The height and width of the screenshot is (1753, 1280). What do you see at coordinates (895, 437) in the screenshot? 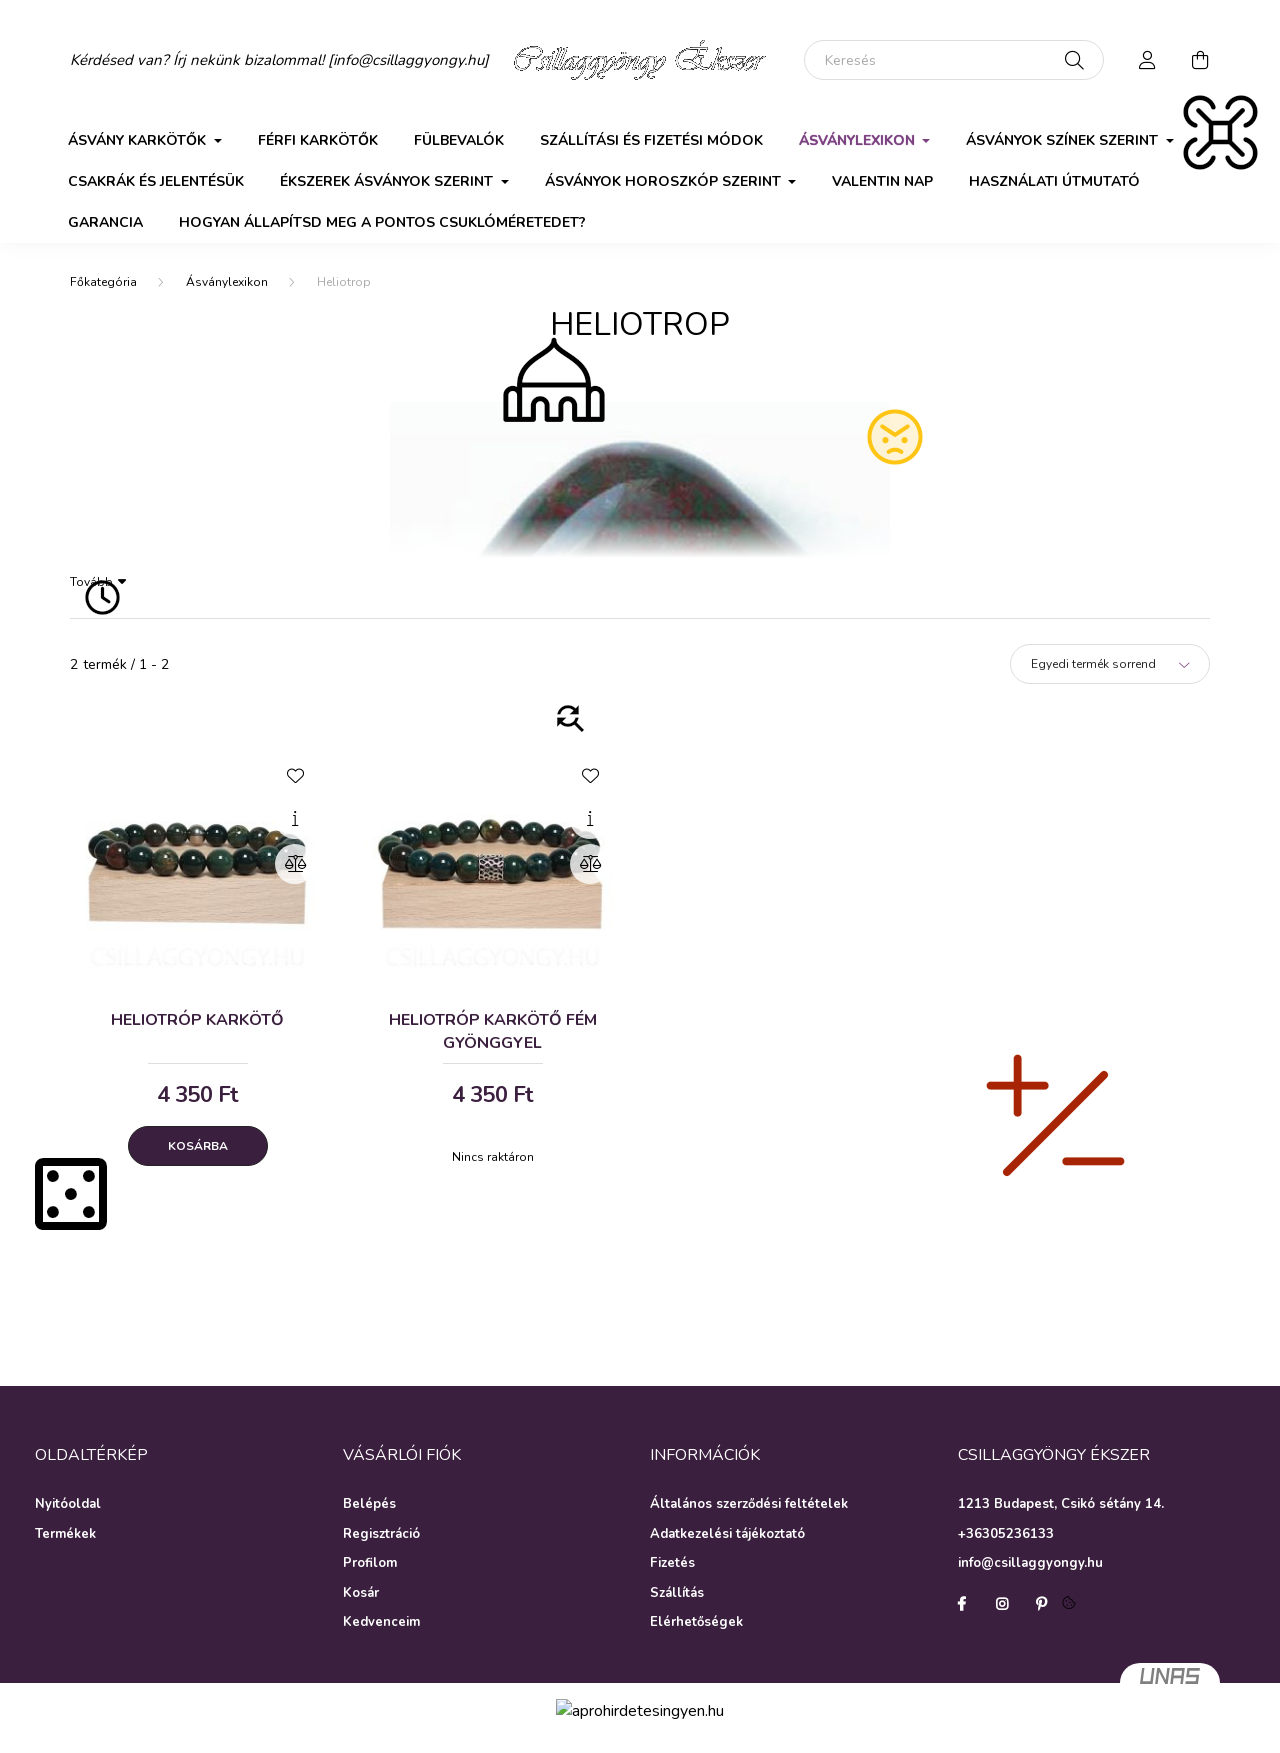
I see `react with anger to a post or message` at bounding box center [895, 437].